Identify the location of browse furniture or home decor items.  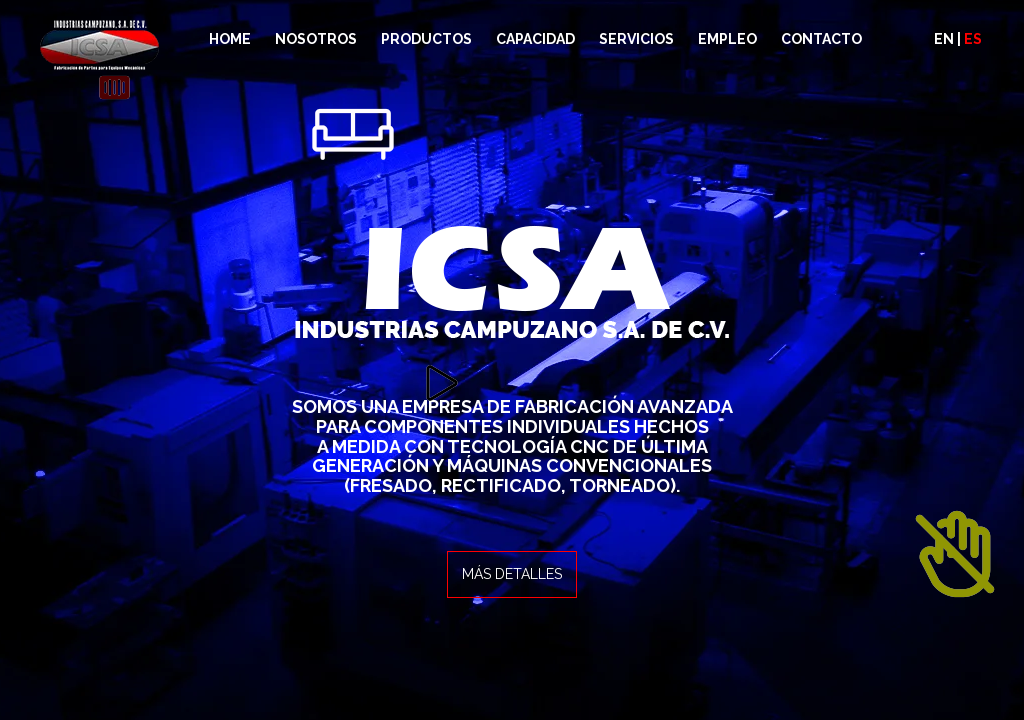
(353, 133).